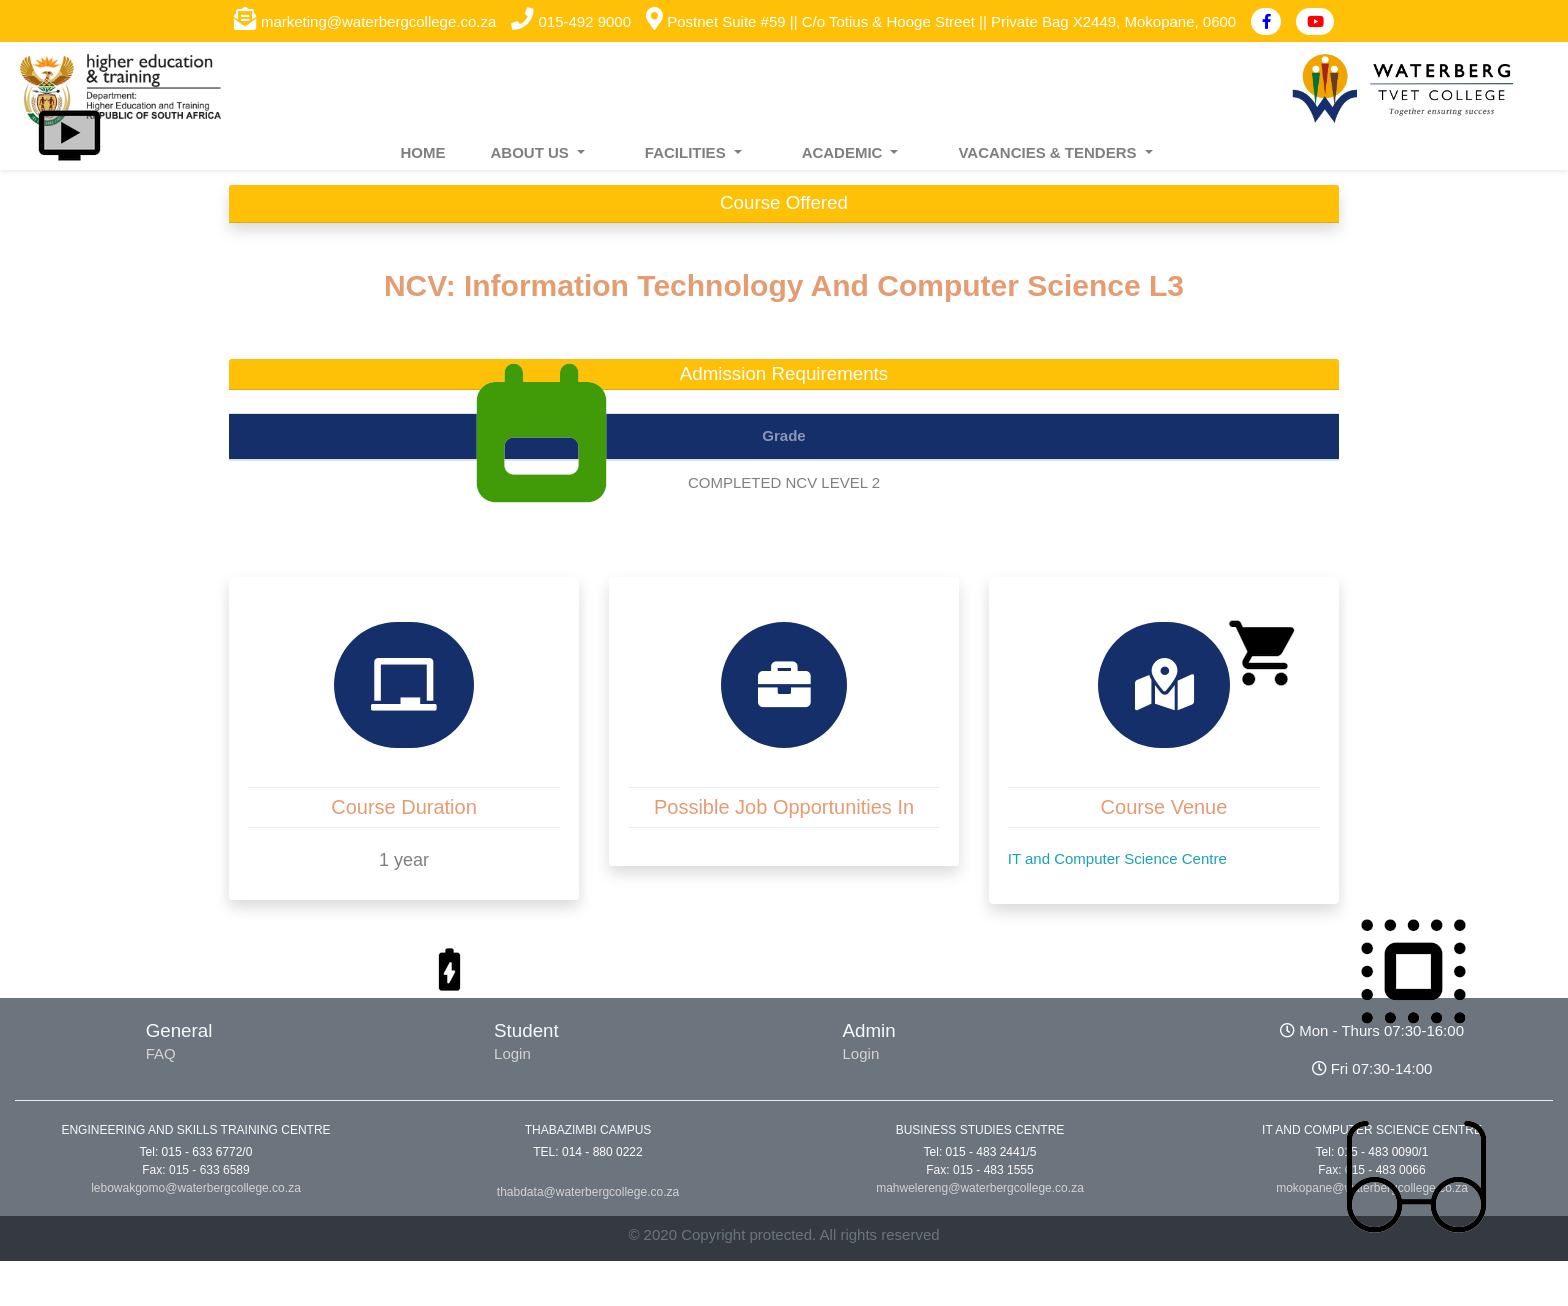  Describe the element at coordinates (1416, 1179) in the screenshot. I see `access reading mode or reader view` at that location.